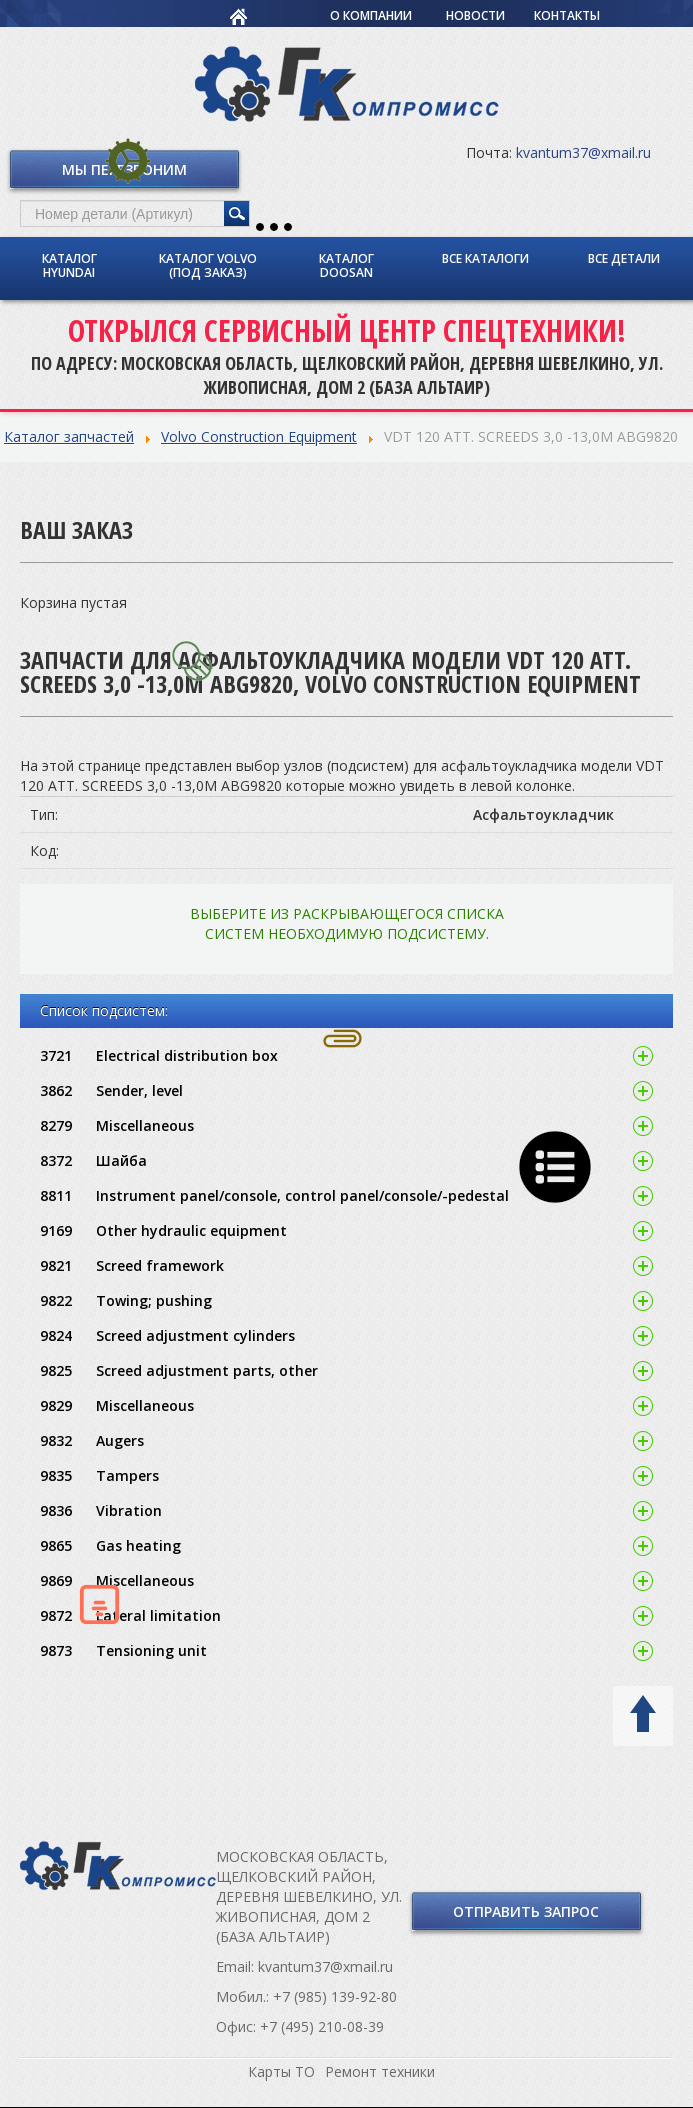 The height and width of the screenshot is (2108, 693). I want to click on view list or menu options, so click(555, 1167).